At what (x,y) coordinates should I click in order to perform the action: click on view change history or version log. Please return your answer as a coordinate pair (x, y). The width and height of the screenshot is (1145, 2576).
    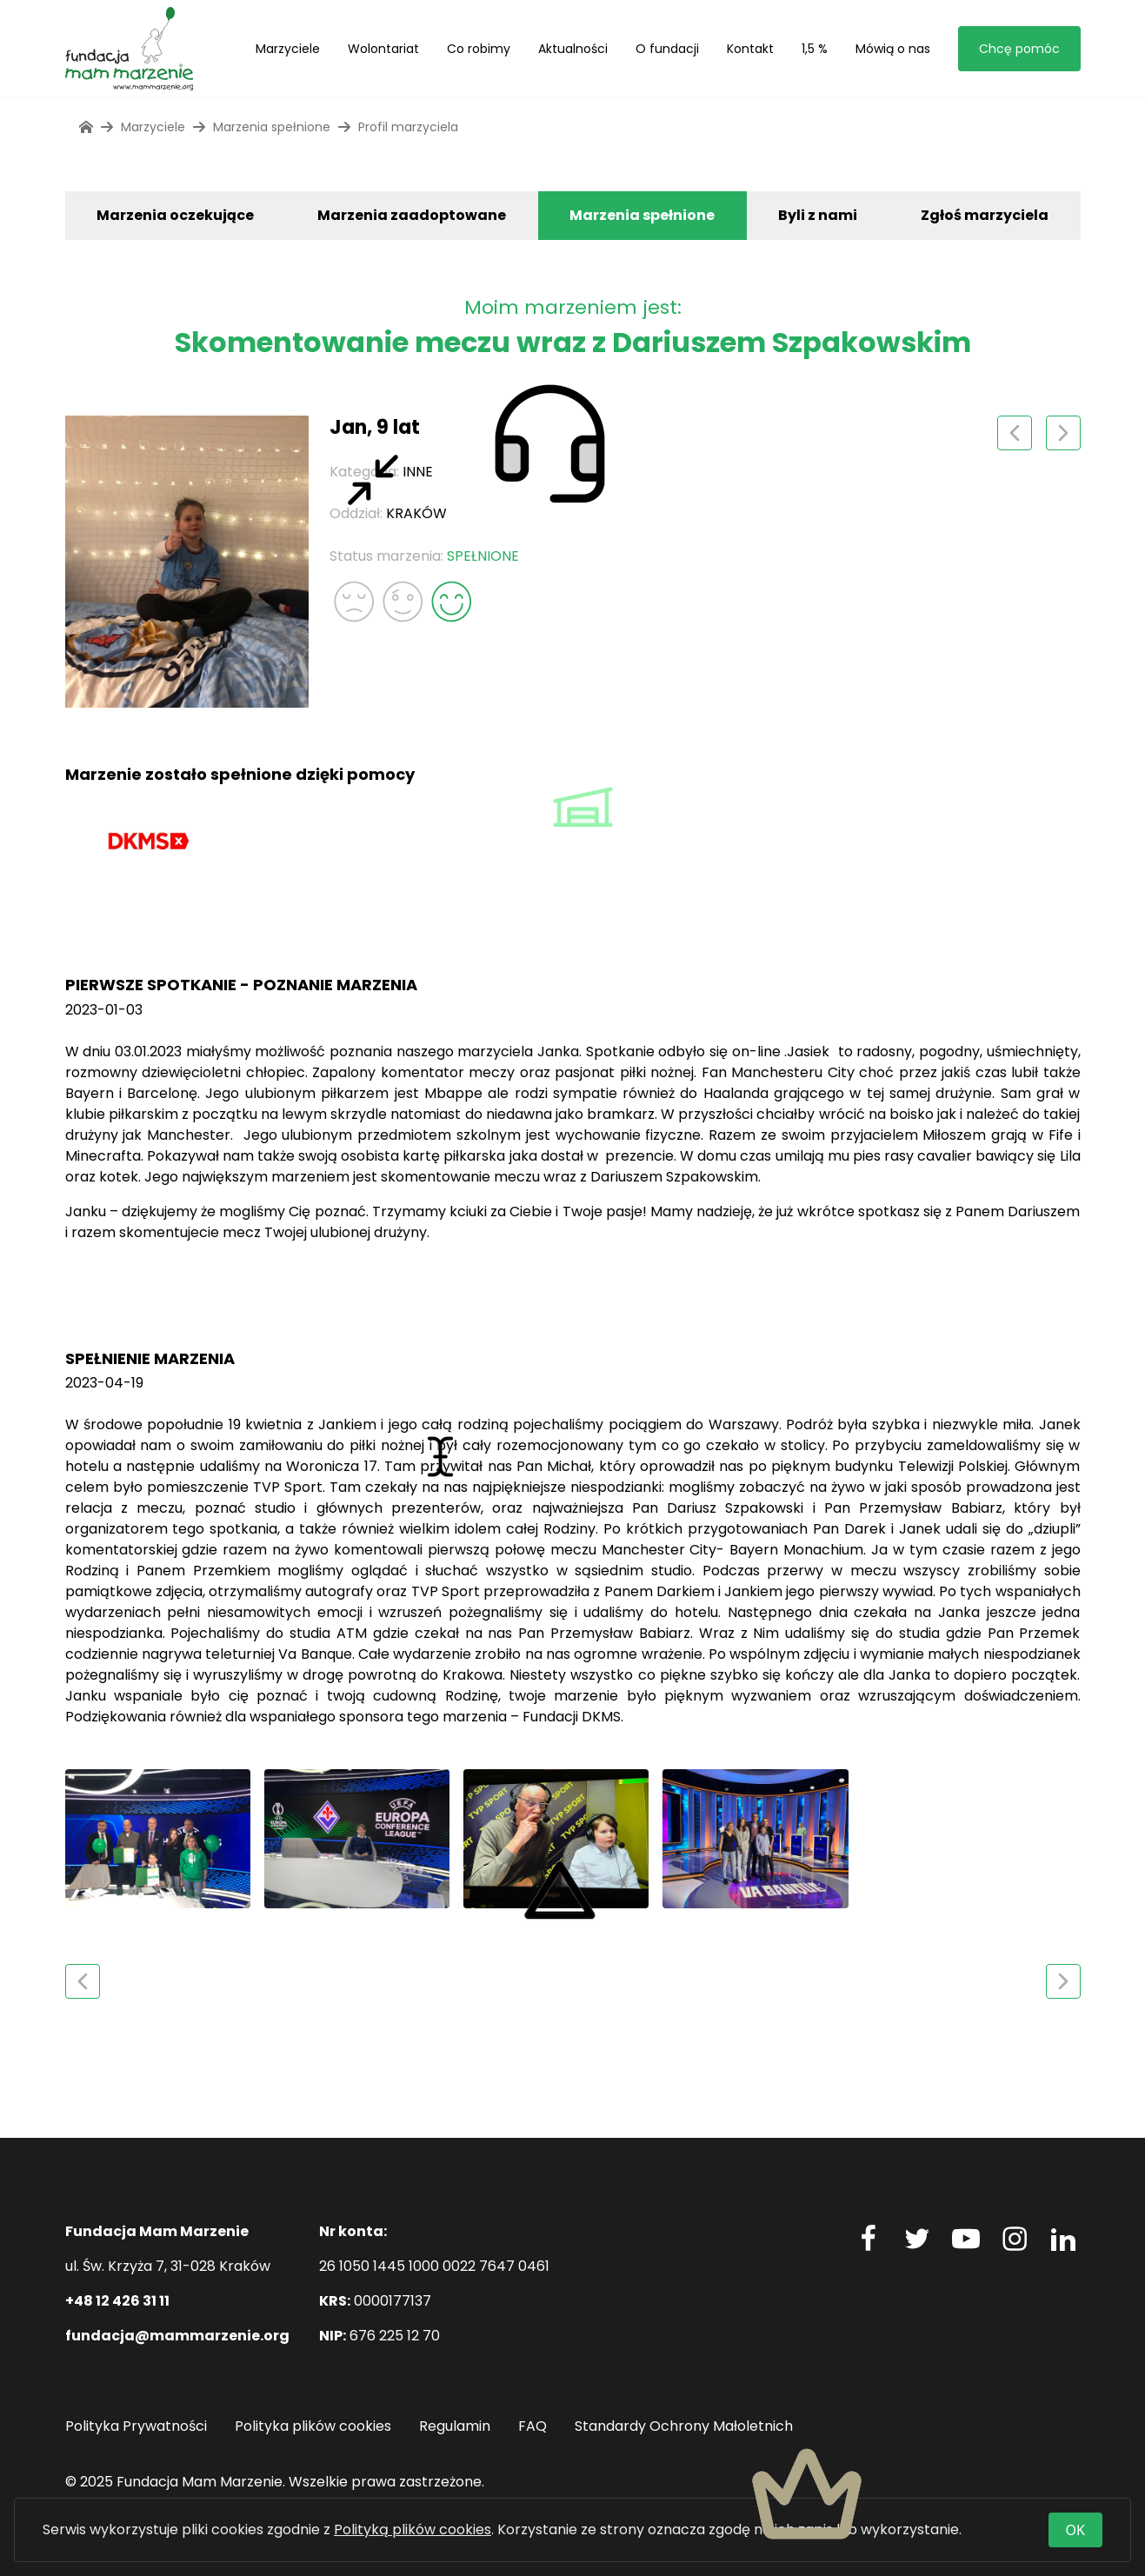
    Looking at the image, I should click on (560, 1888).